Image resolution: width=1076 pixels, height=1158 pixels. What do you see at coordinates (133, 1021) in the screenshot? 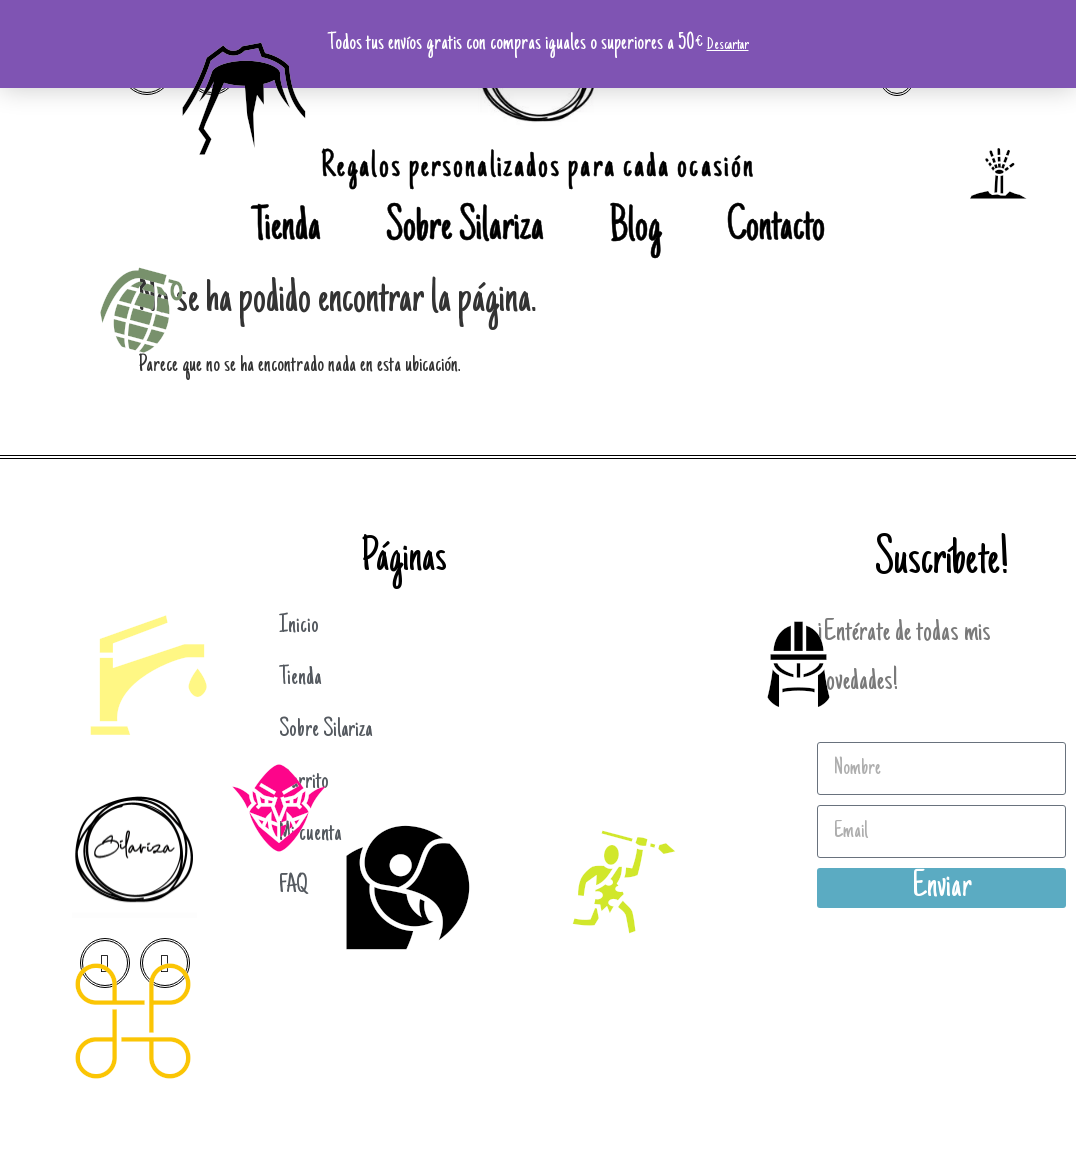
I see `command key modifier (mac keyboard shortcut)` at bounding box center [133, 1021].